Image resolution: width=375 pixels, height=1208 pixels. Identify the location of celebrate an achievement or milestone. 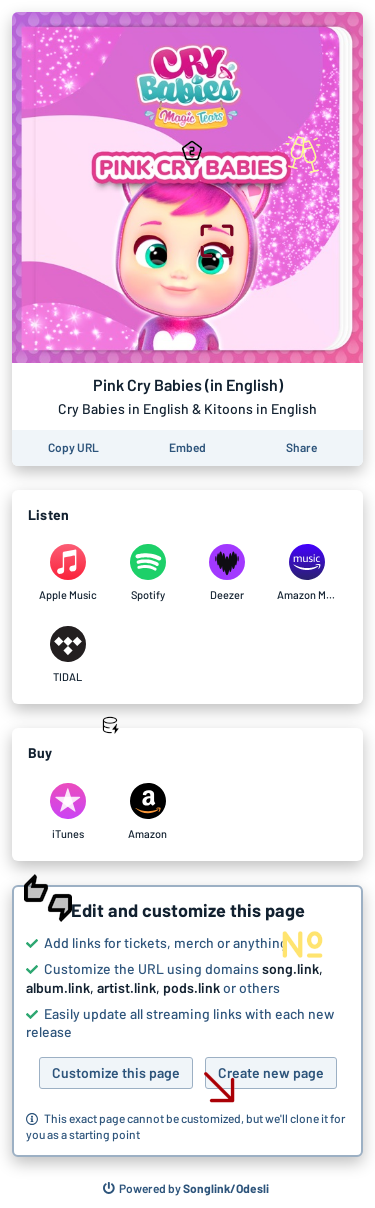
(303, 154).